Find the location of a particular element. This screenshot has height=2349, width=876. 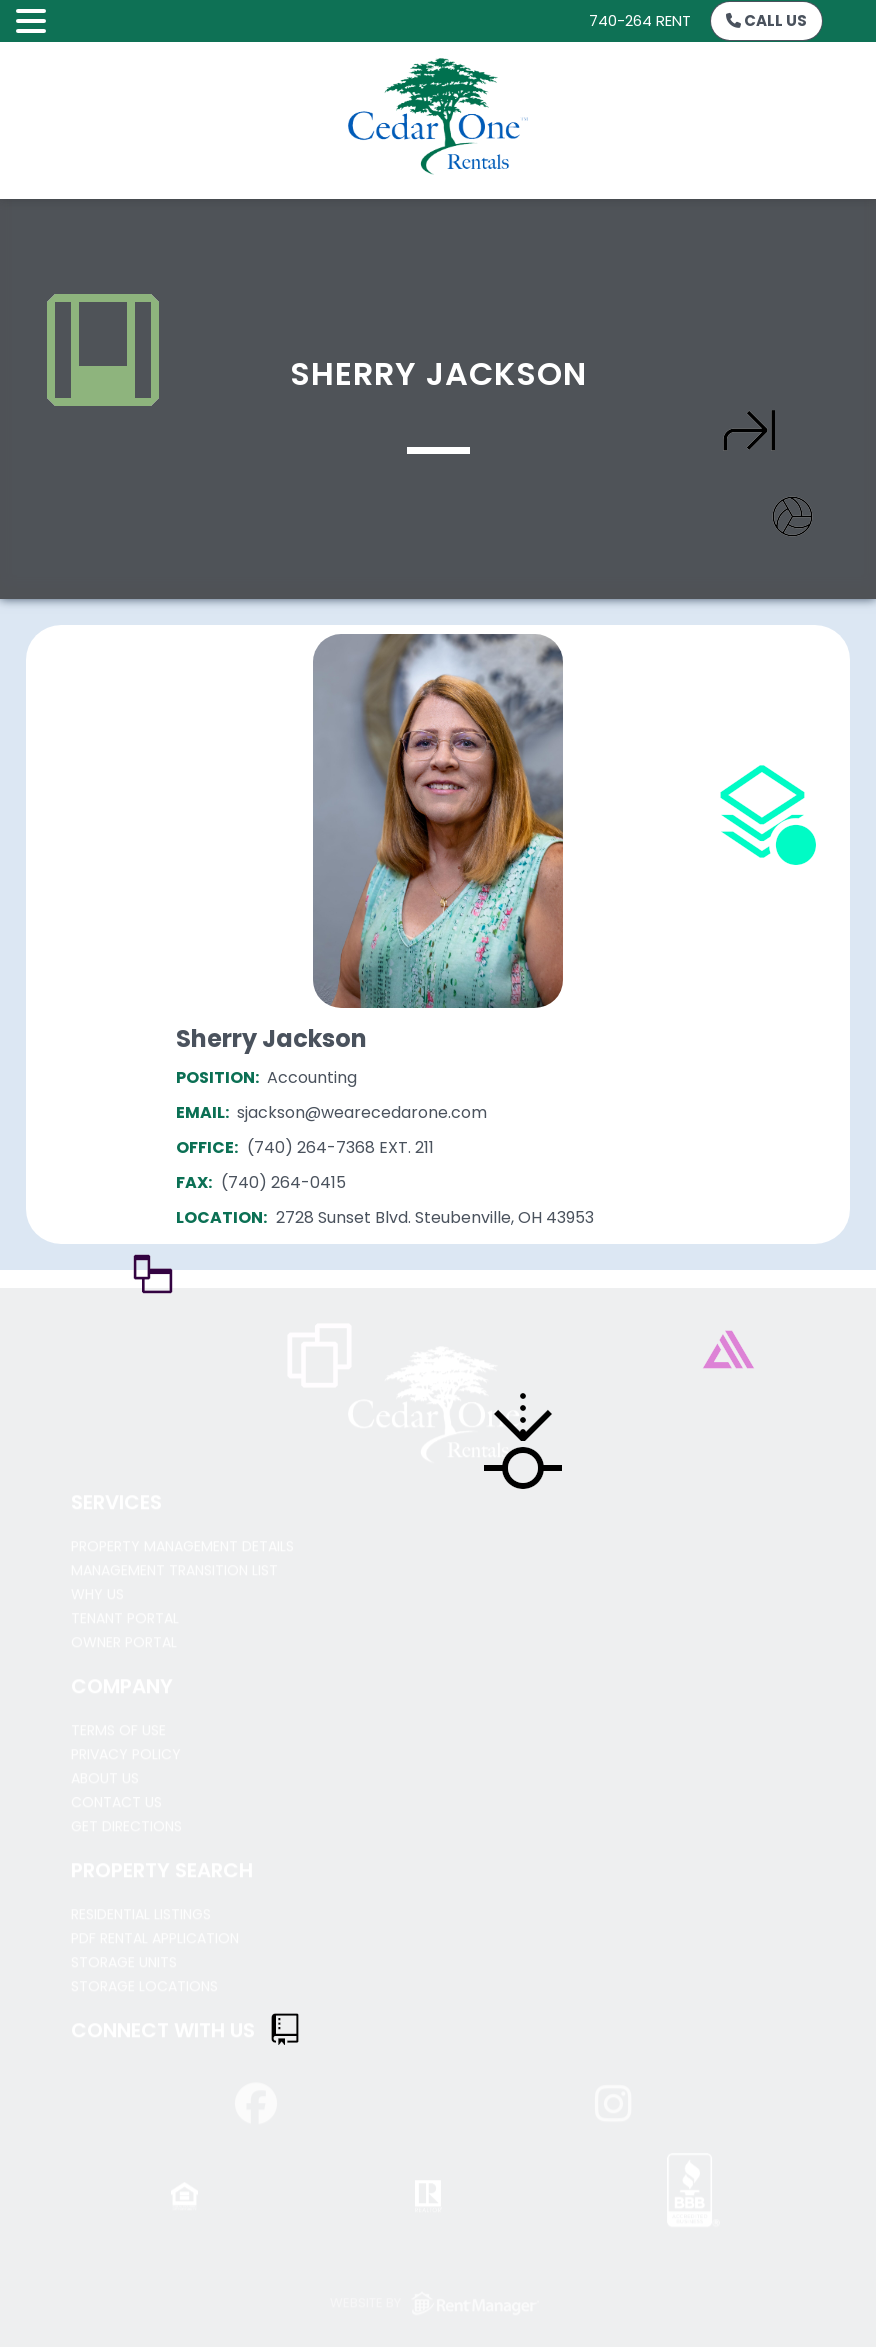

access repository or project files is located at coordinates (285, 2027).